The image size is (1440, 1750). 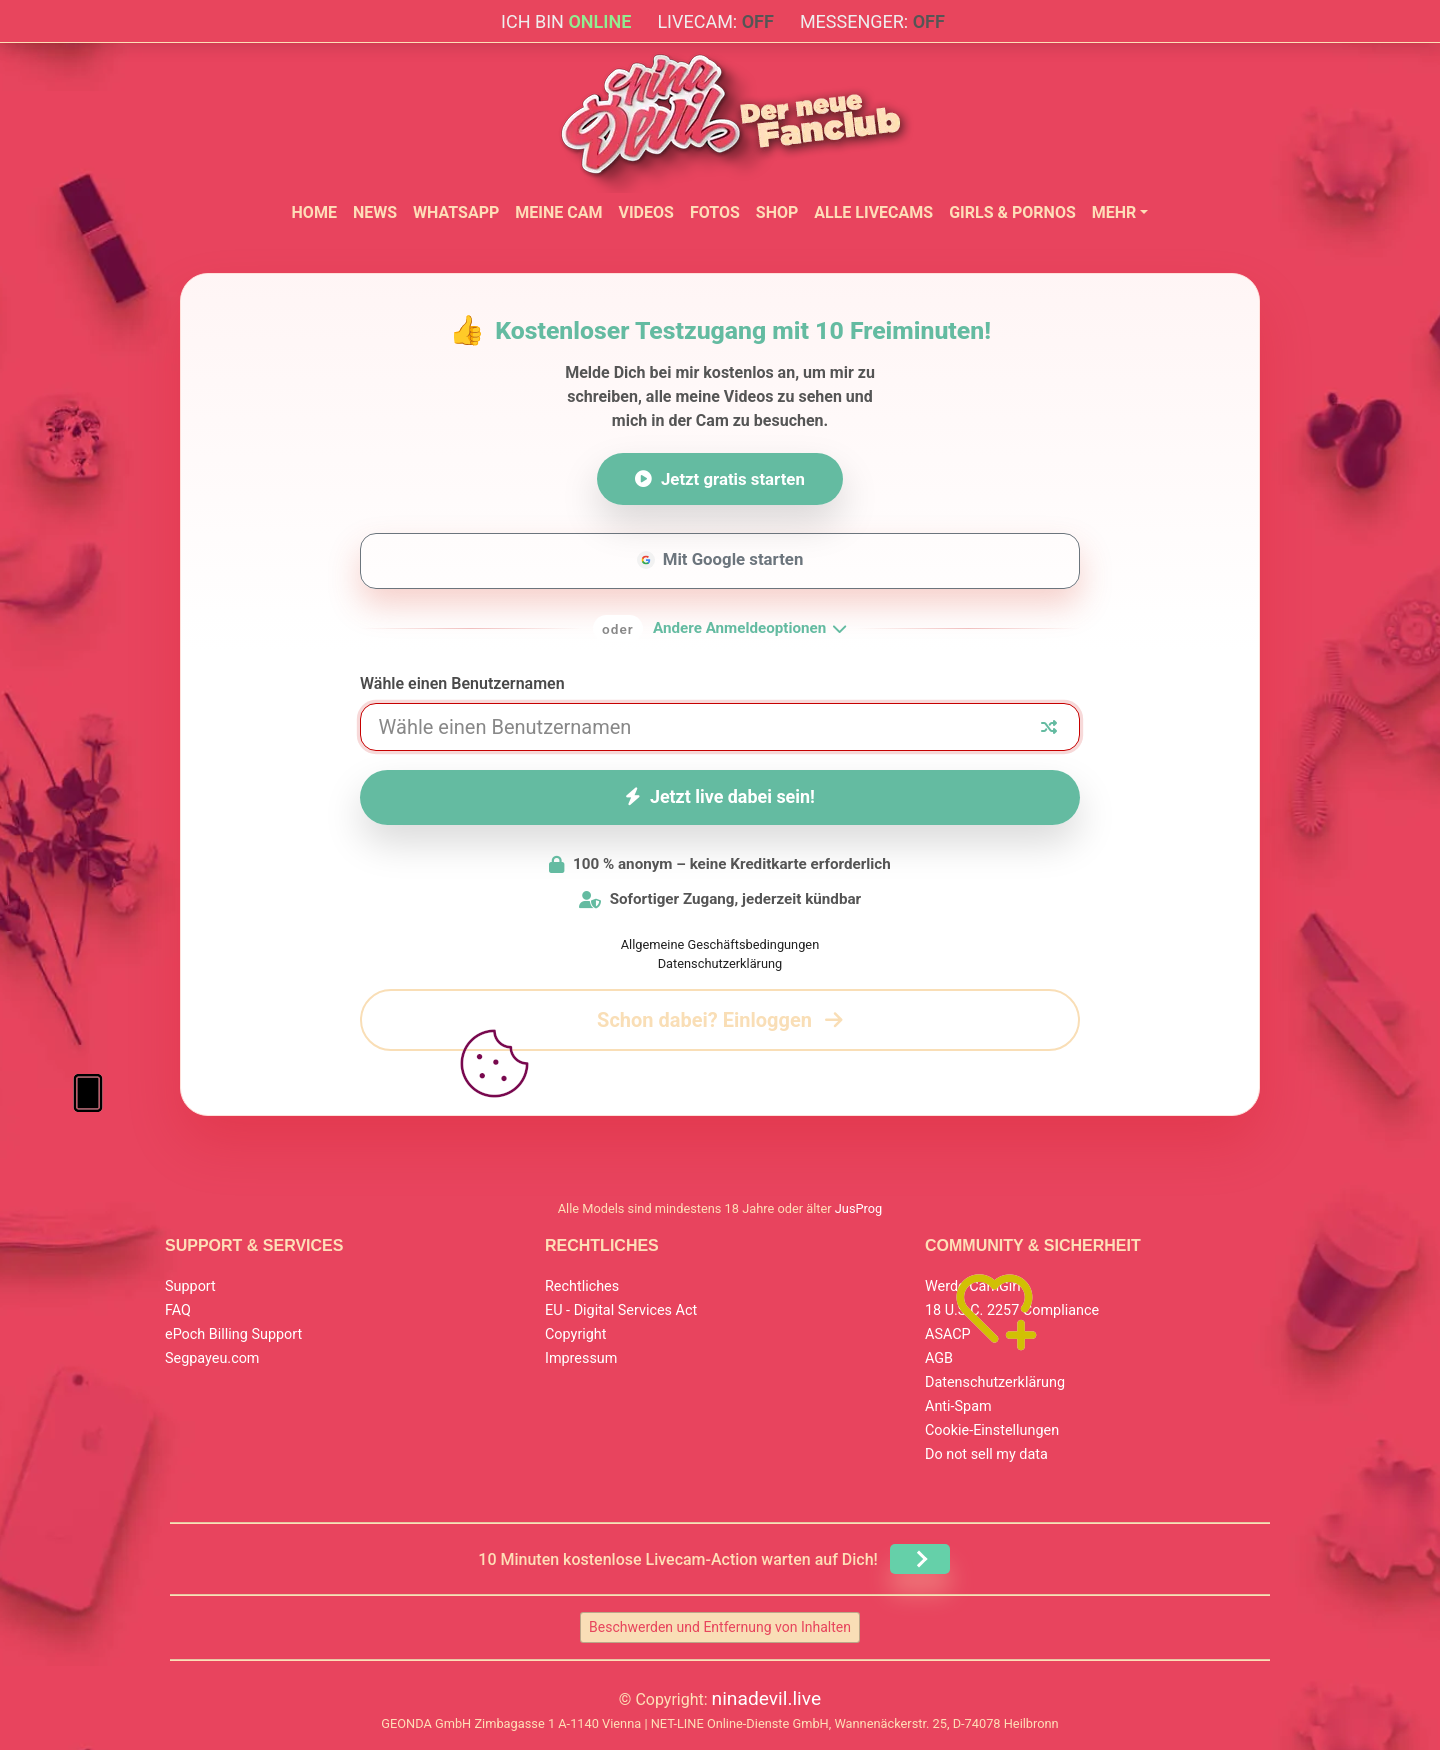 I want to click on manage cookie preferences and privacy settings, so click(x=494, y=1063).